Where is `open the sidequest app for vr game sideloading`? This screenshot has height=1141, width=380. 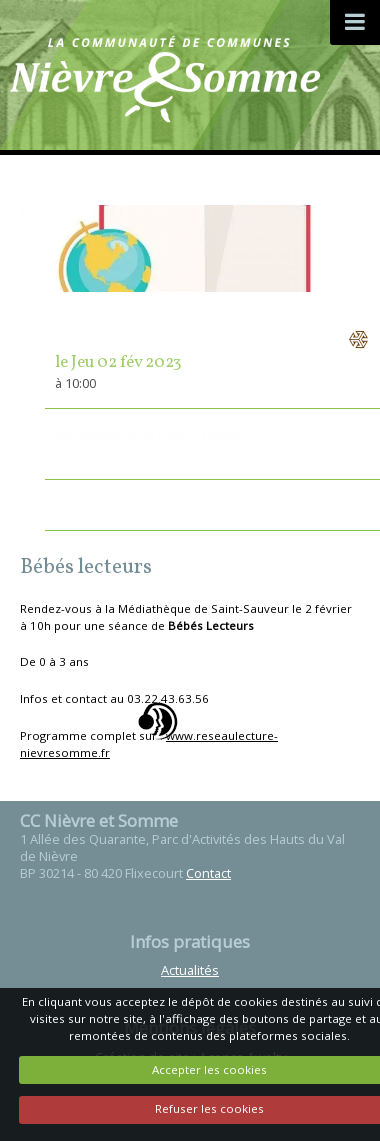
open the sidequest app for vr game sideloading is located at coordinates (358, 339).